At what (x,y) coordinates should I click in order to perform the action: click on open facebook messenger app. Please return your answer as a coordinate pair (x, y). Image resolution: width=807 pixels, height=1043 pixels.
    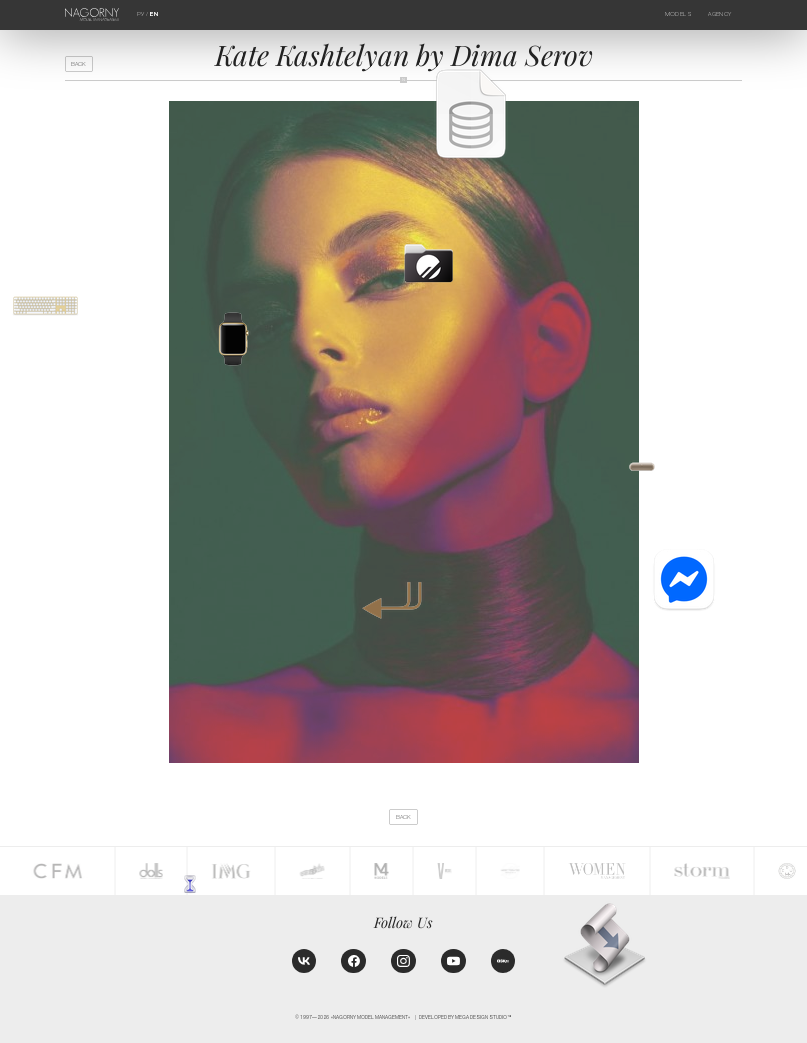
    Looking at the image, I should click on (684, 579).